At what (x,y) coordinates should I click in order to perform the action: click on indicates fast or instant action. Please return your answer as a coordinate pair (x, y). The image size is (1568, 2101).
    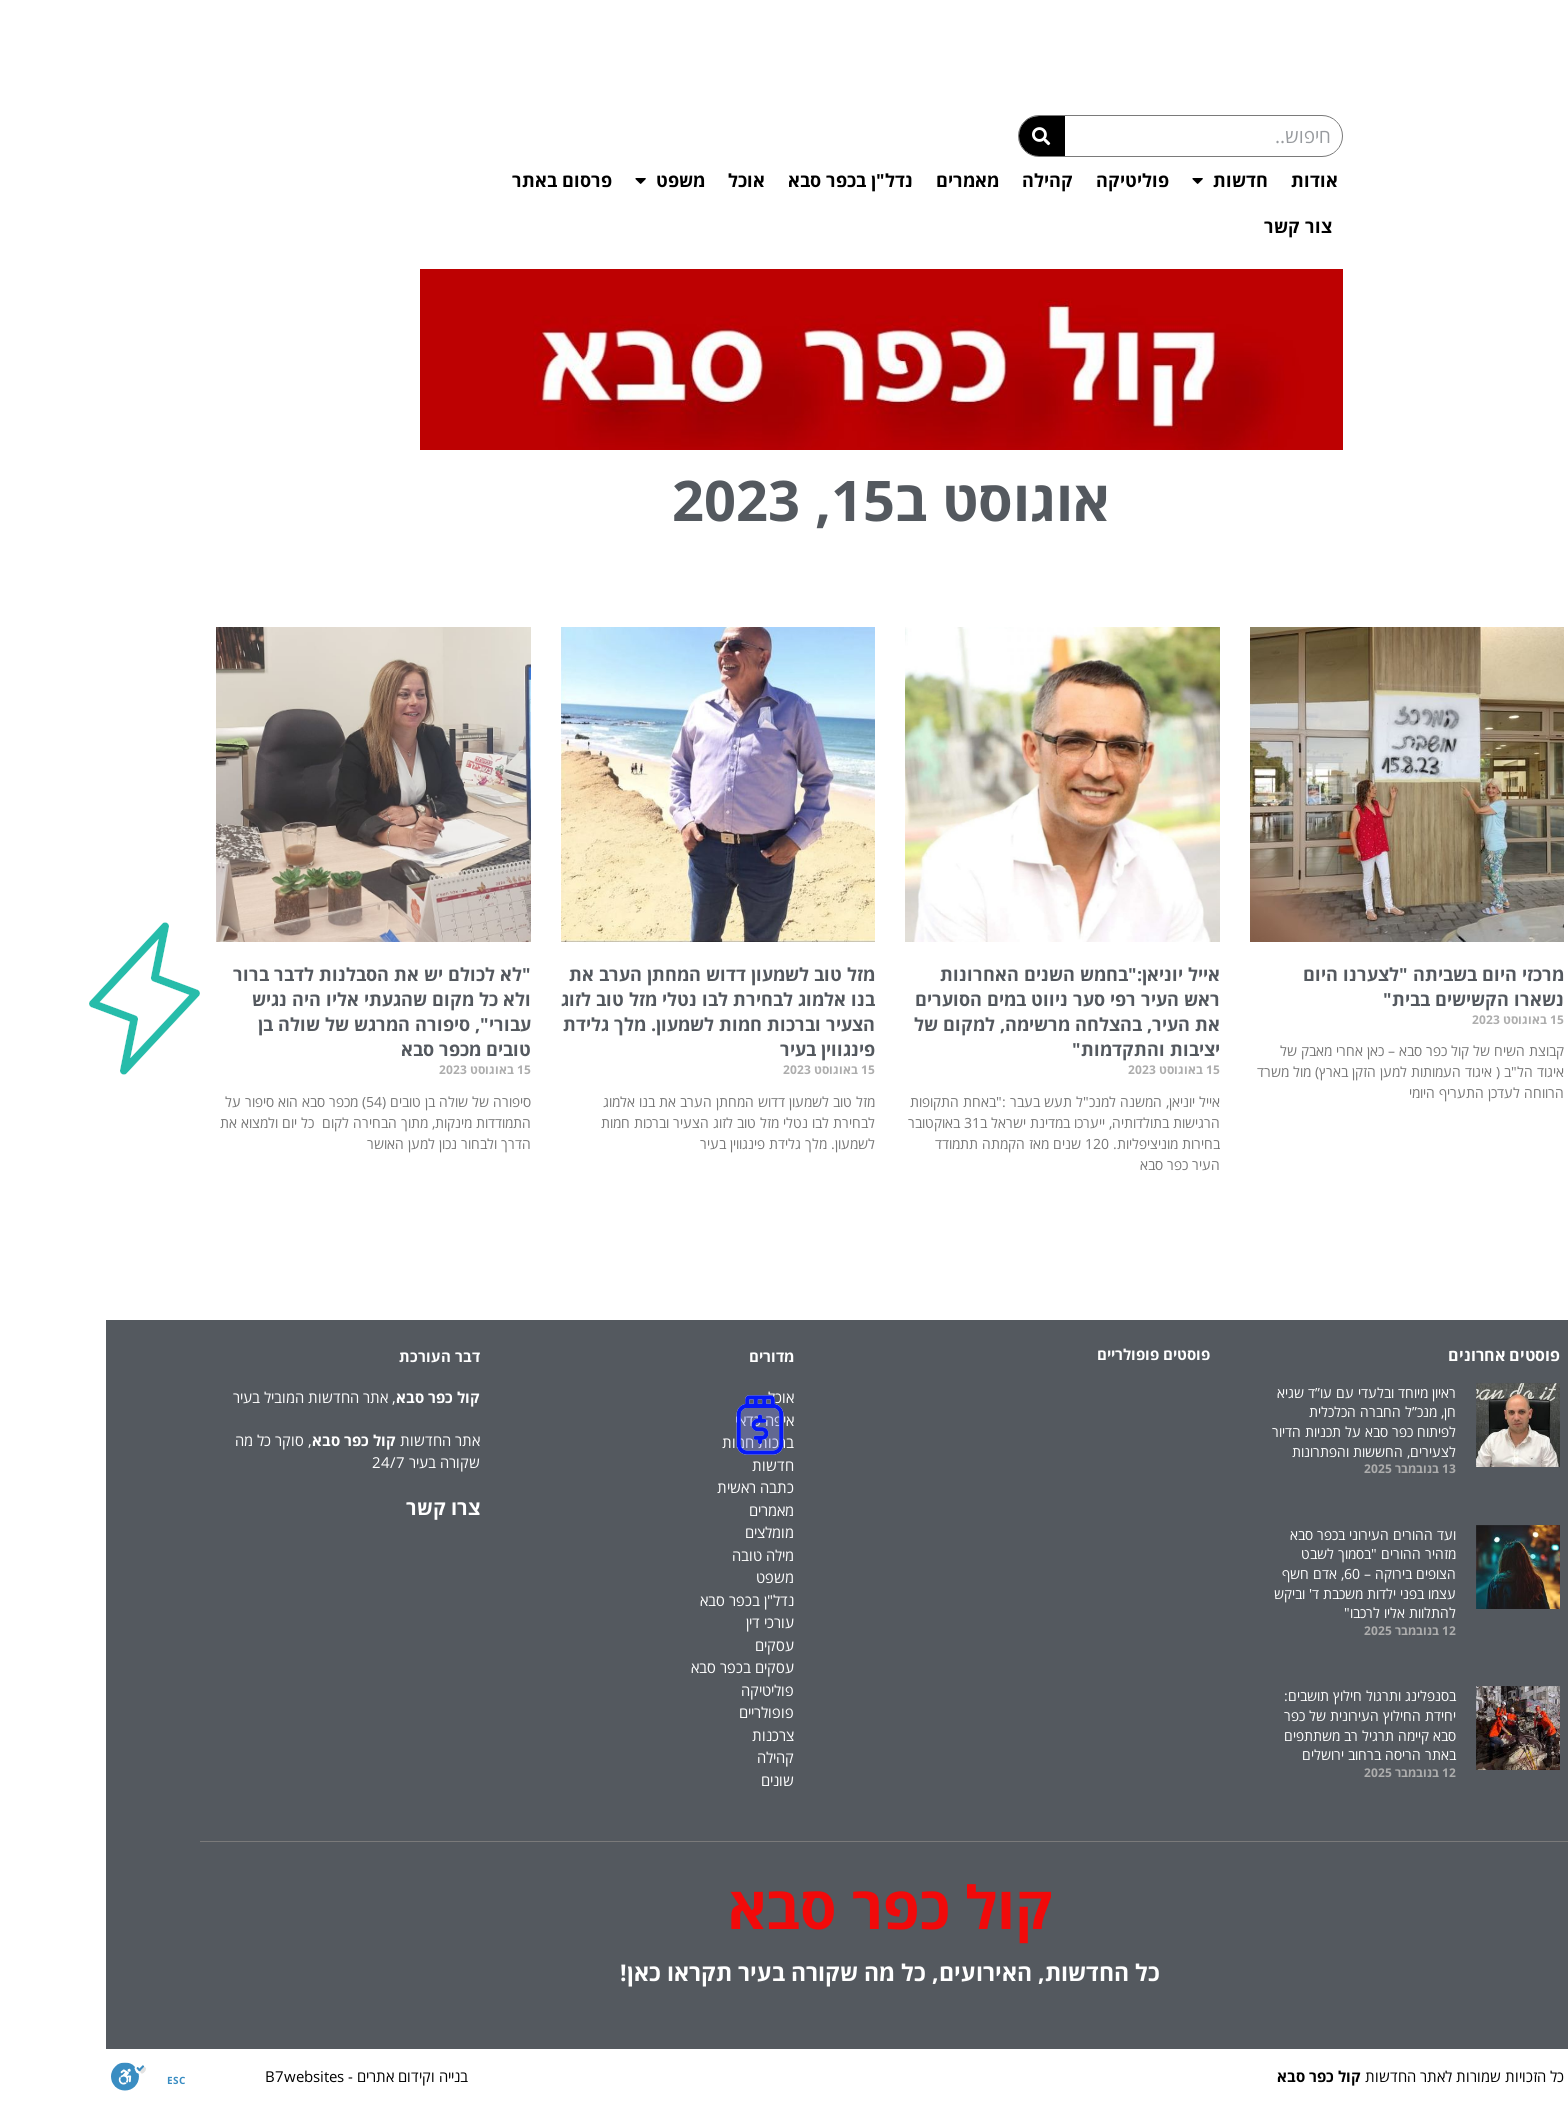
    Looking at the image, I should click on (144, 998).